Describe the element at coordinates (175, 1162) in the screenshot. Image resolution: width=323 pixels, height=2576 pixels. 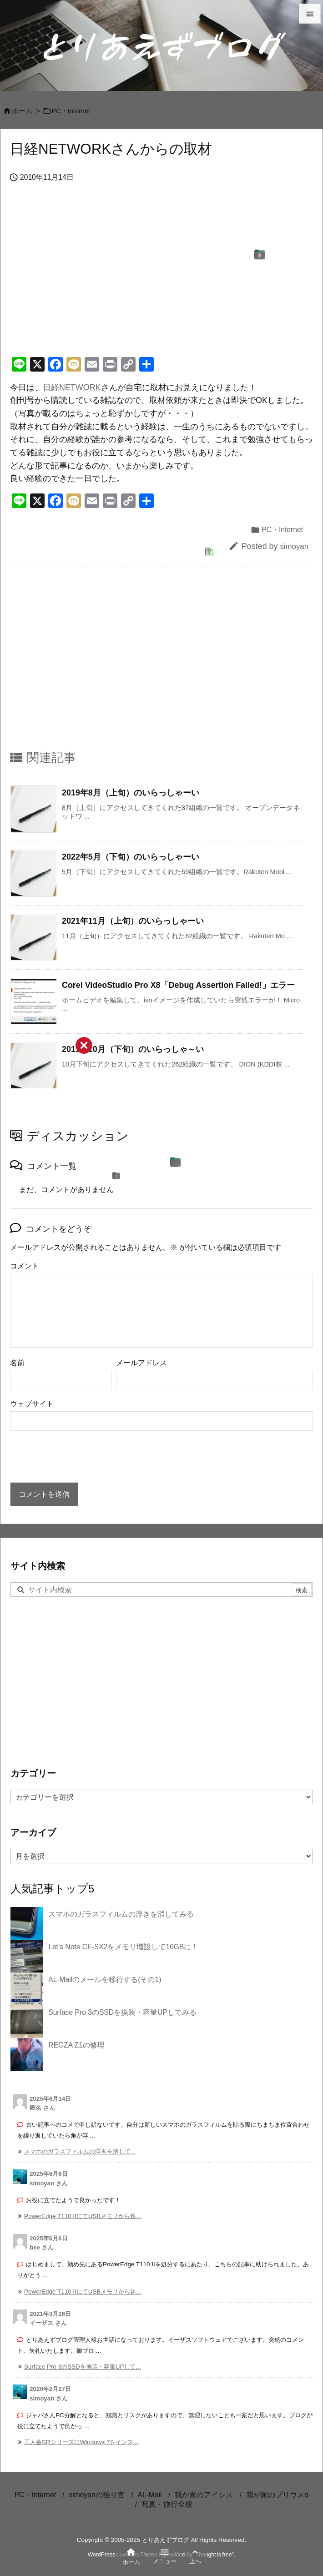
I see `open a folder or directory` at that location.